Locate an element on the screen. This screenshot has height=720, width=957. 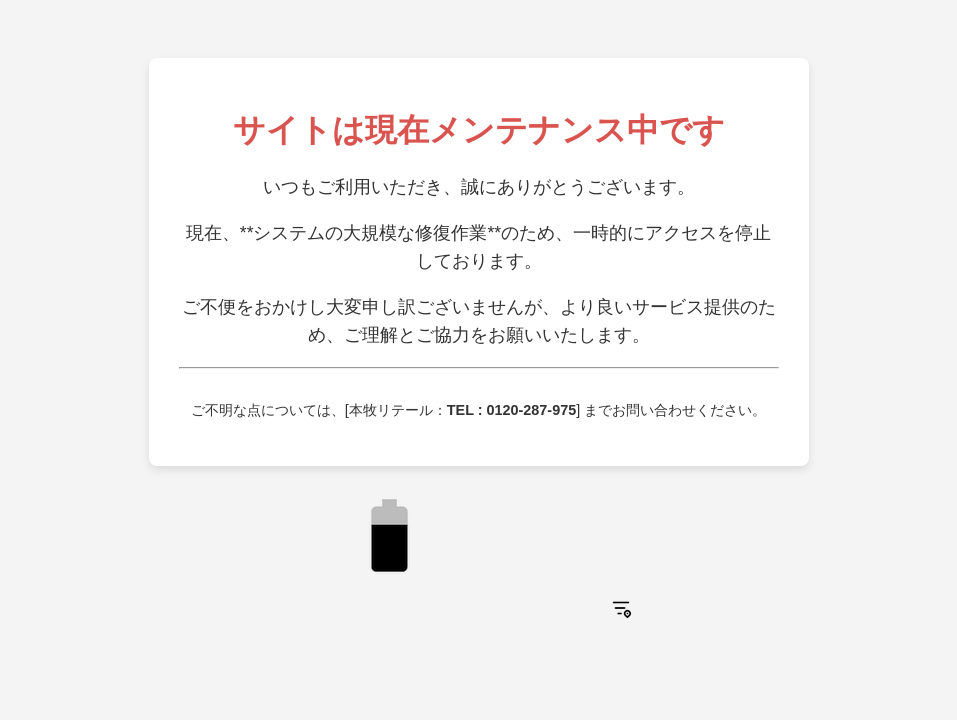
indicates battery level at approximately 80% is located at coordinates (389, 535).